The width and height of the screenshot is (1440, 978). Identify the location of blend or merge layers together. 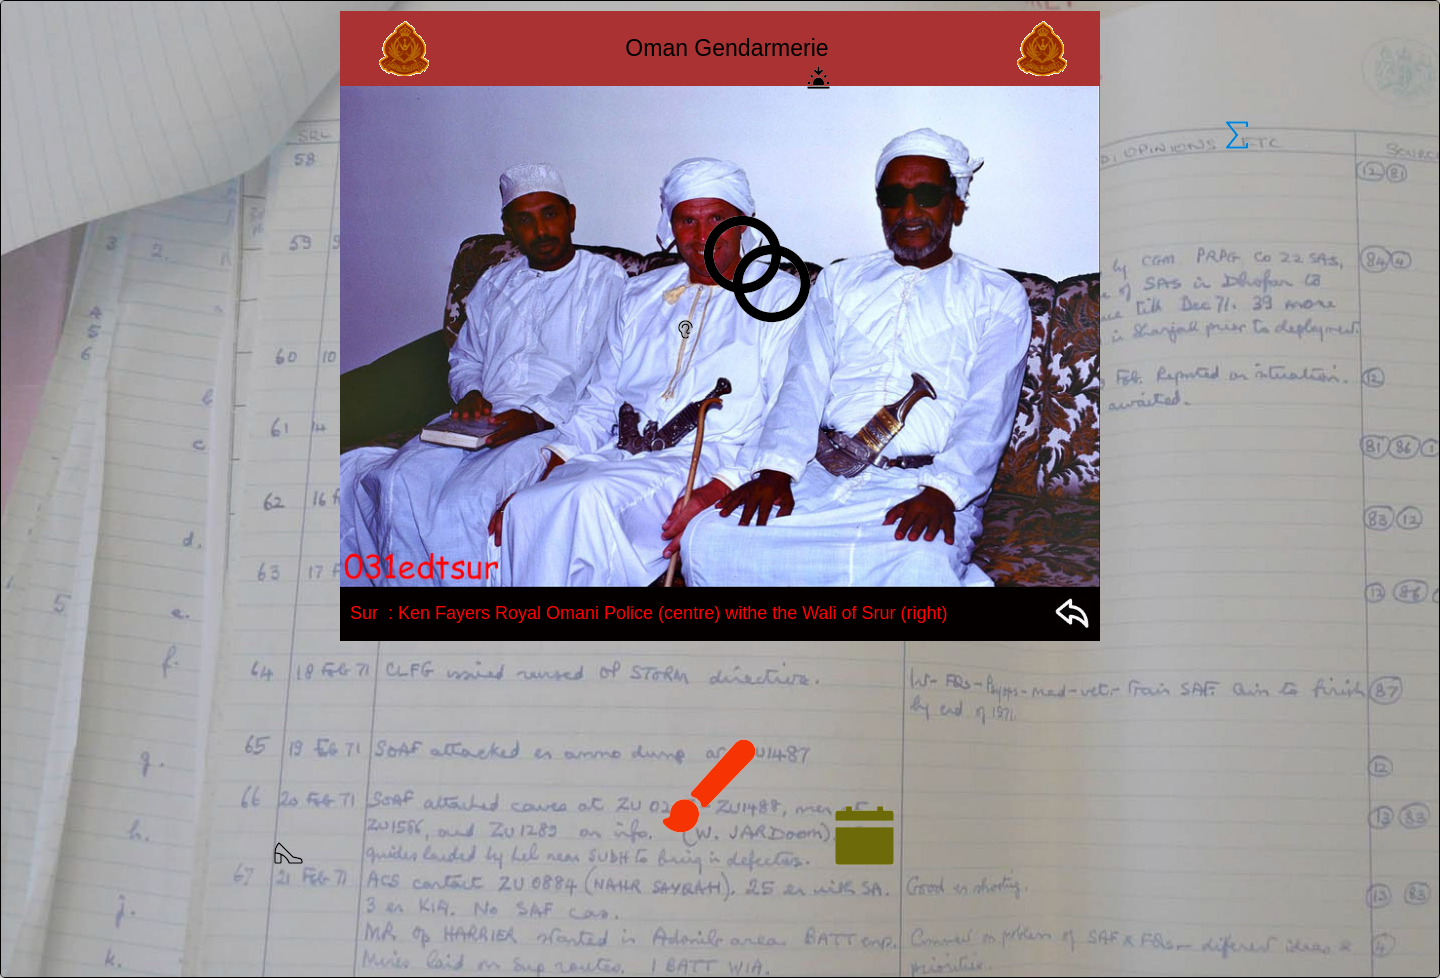
(757, 269).